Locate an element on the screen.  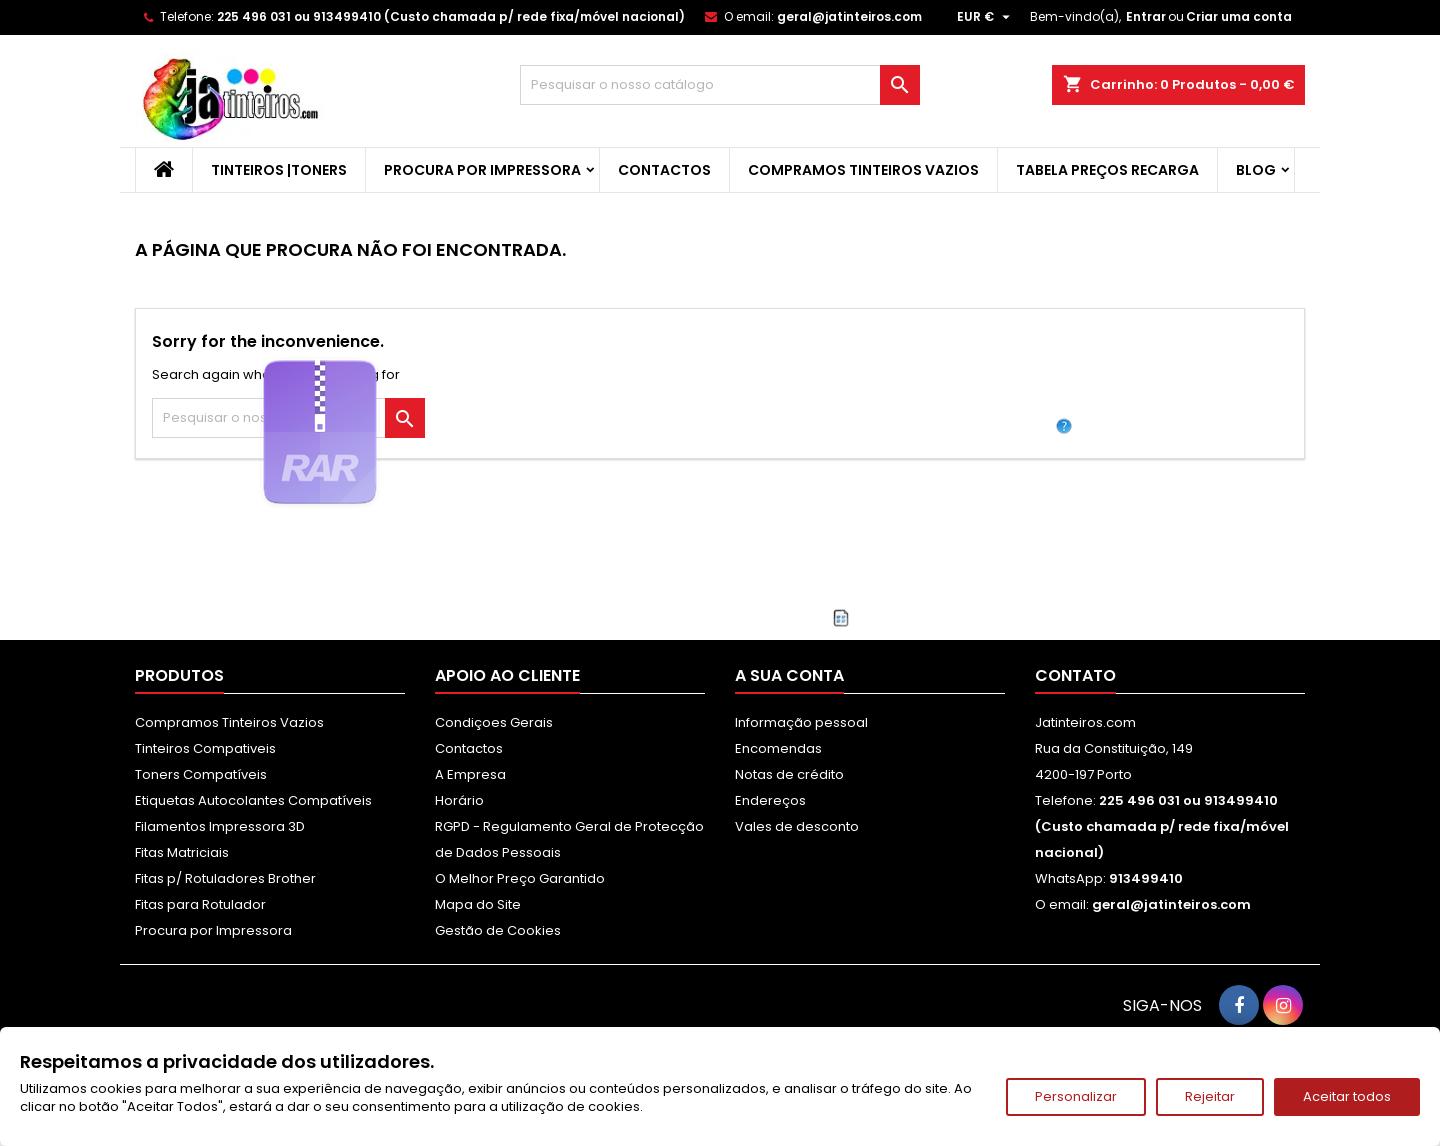
a compressed RAR archive file is located at coordinates (320, 432).